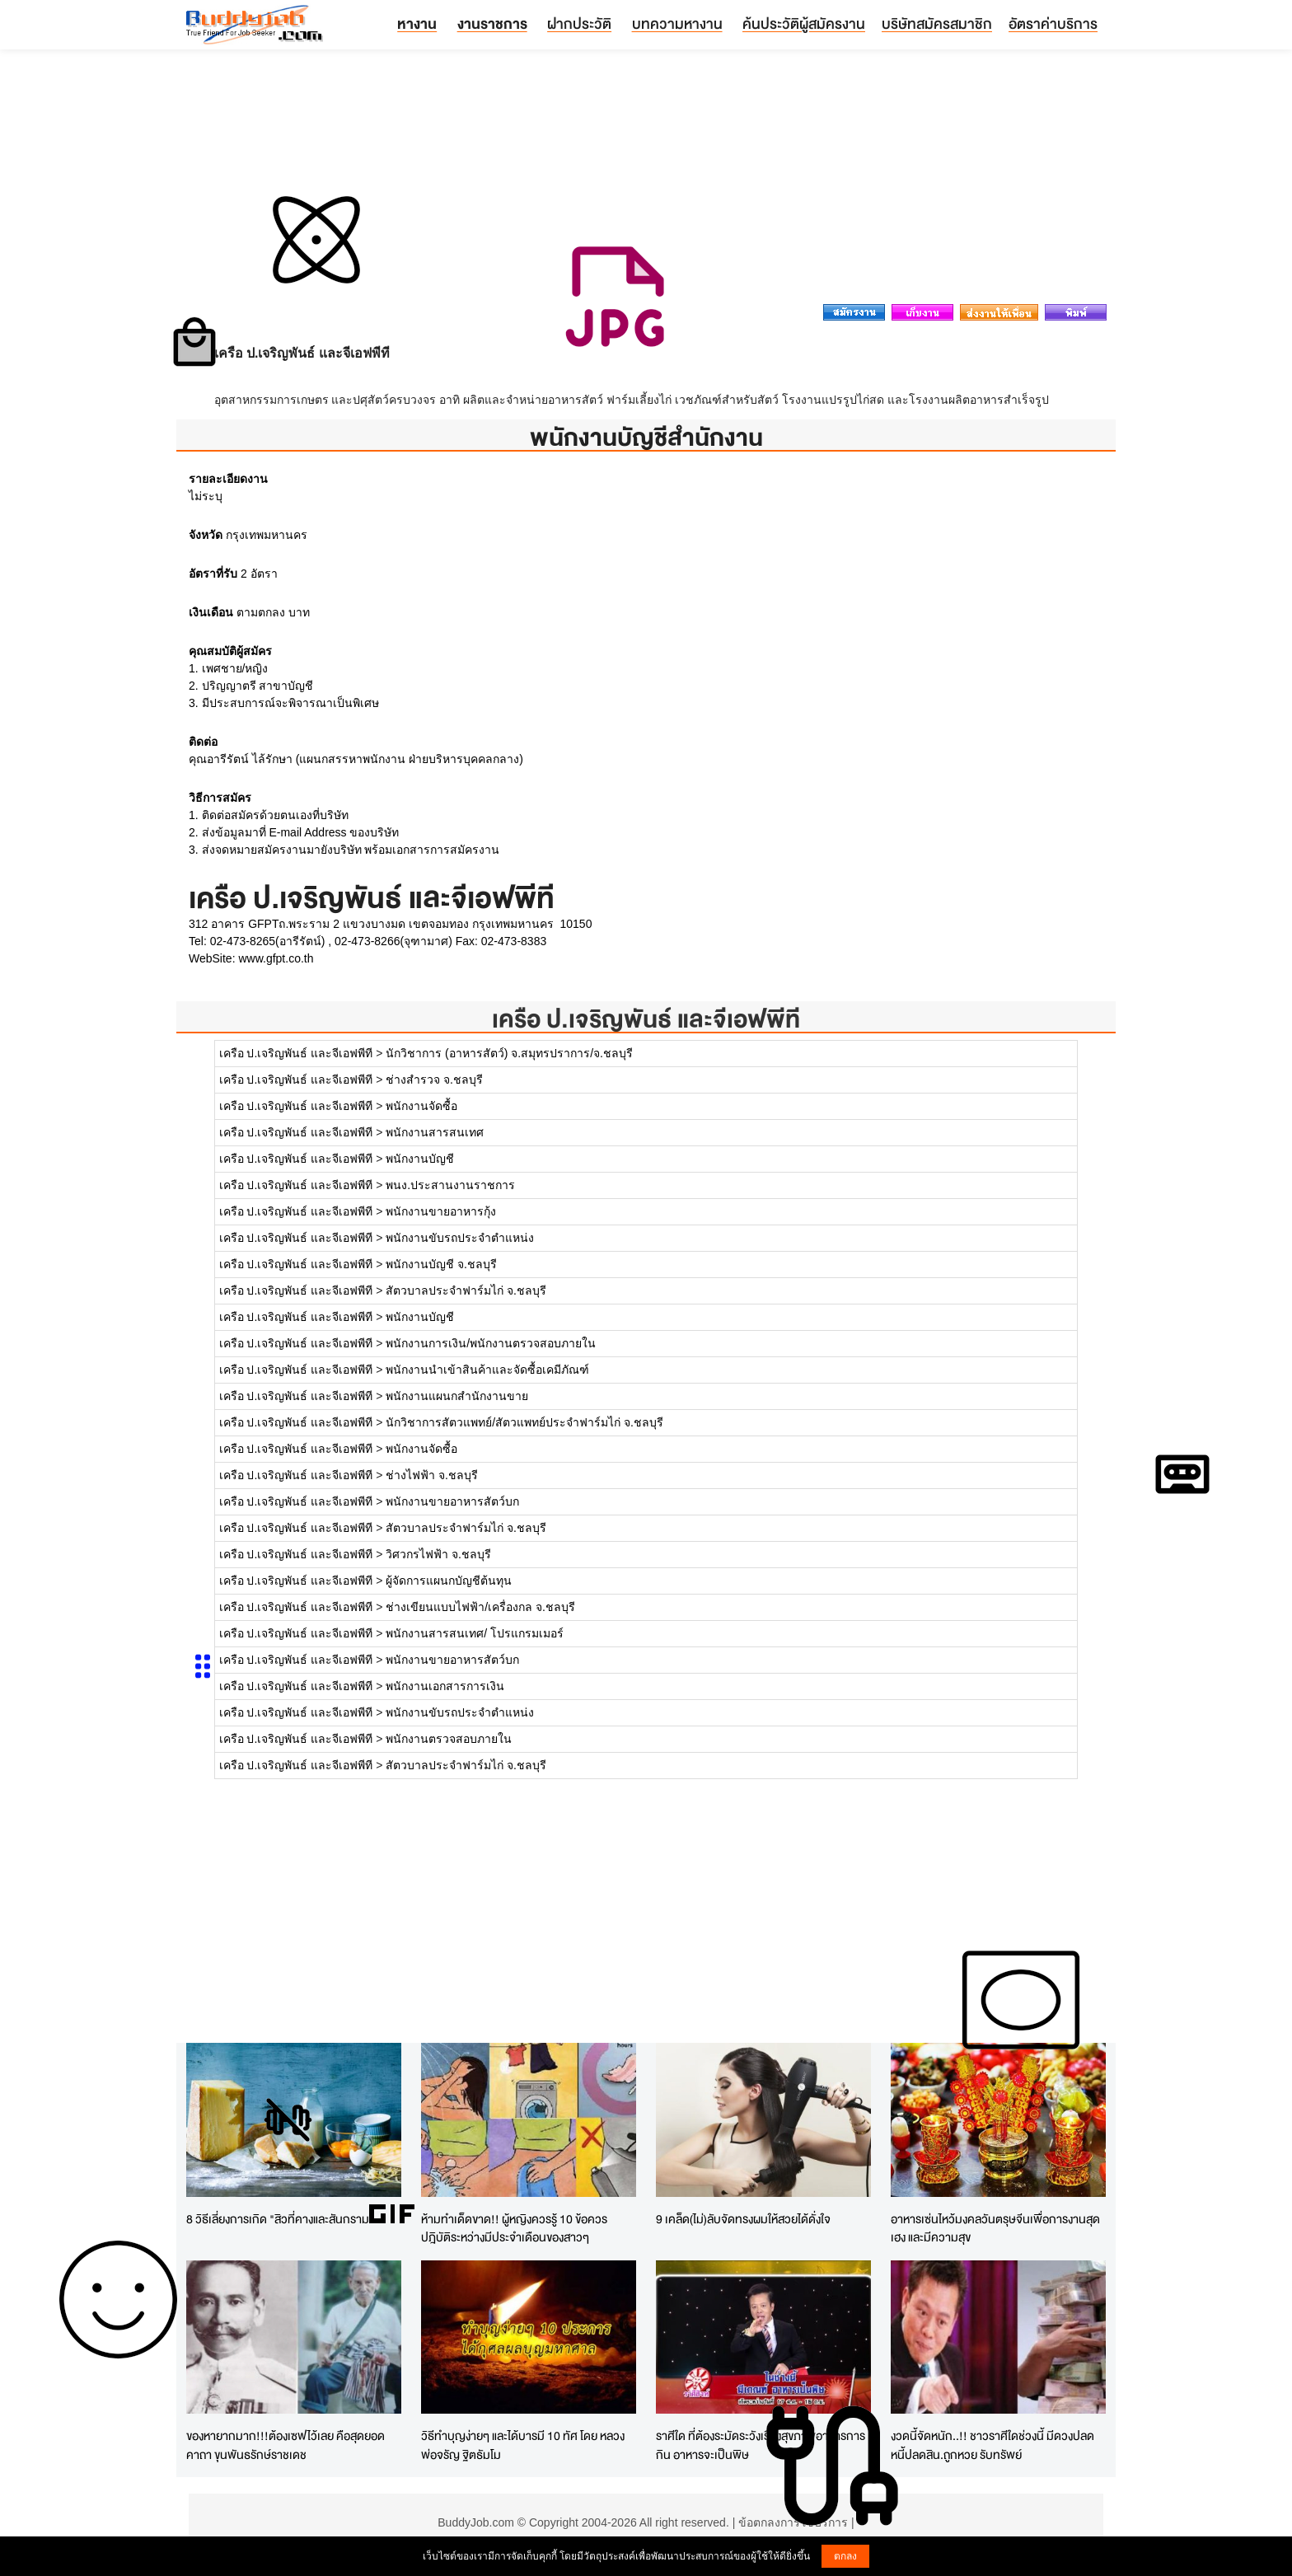 The height and width of the screenshot is (2576, 1292). I want to click on insert a GIF into your message, so click(391, 2213).